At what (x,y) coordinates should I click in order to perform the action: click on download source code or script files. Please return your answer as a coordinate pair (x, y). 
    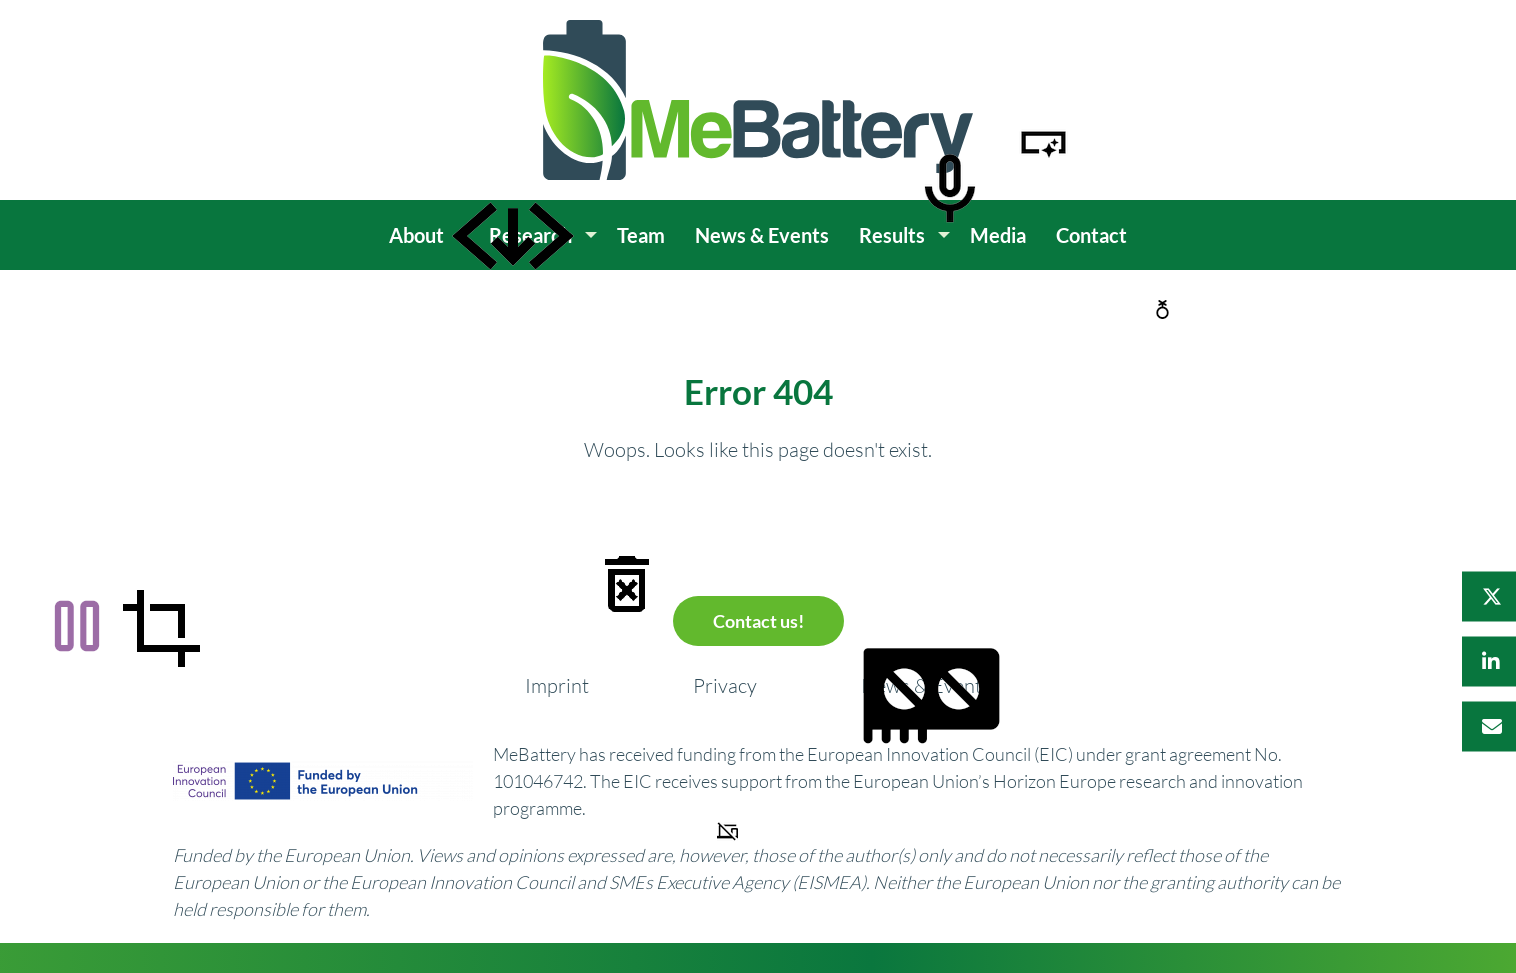
    Looking at the image, I should click on (513, 236).